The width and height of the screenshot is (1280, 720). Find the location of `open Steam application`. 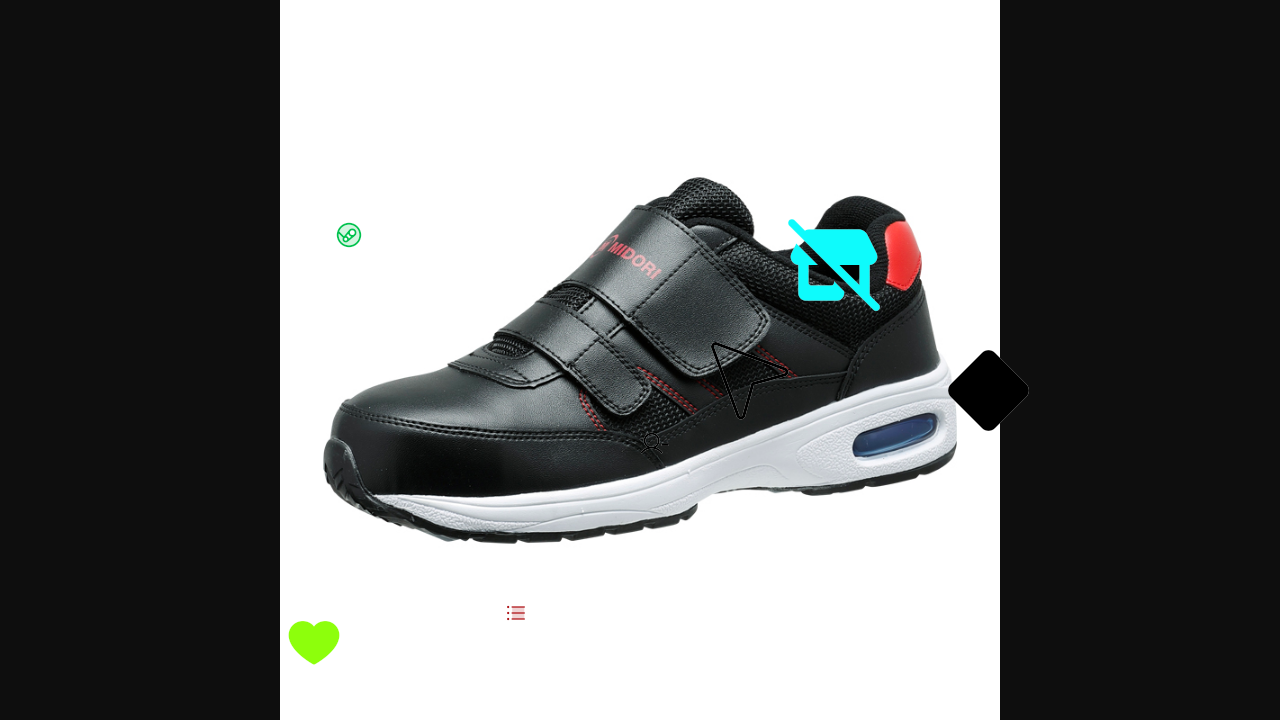

open Steam application is located at coordinates (349, 235).